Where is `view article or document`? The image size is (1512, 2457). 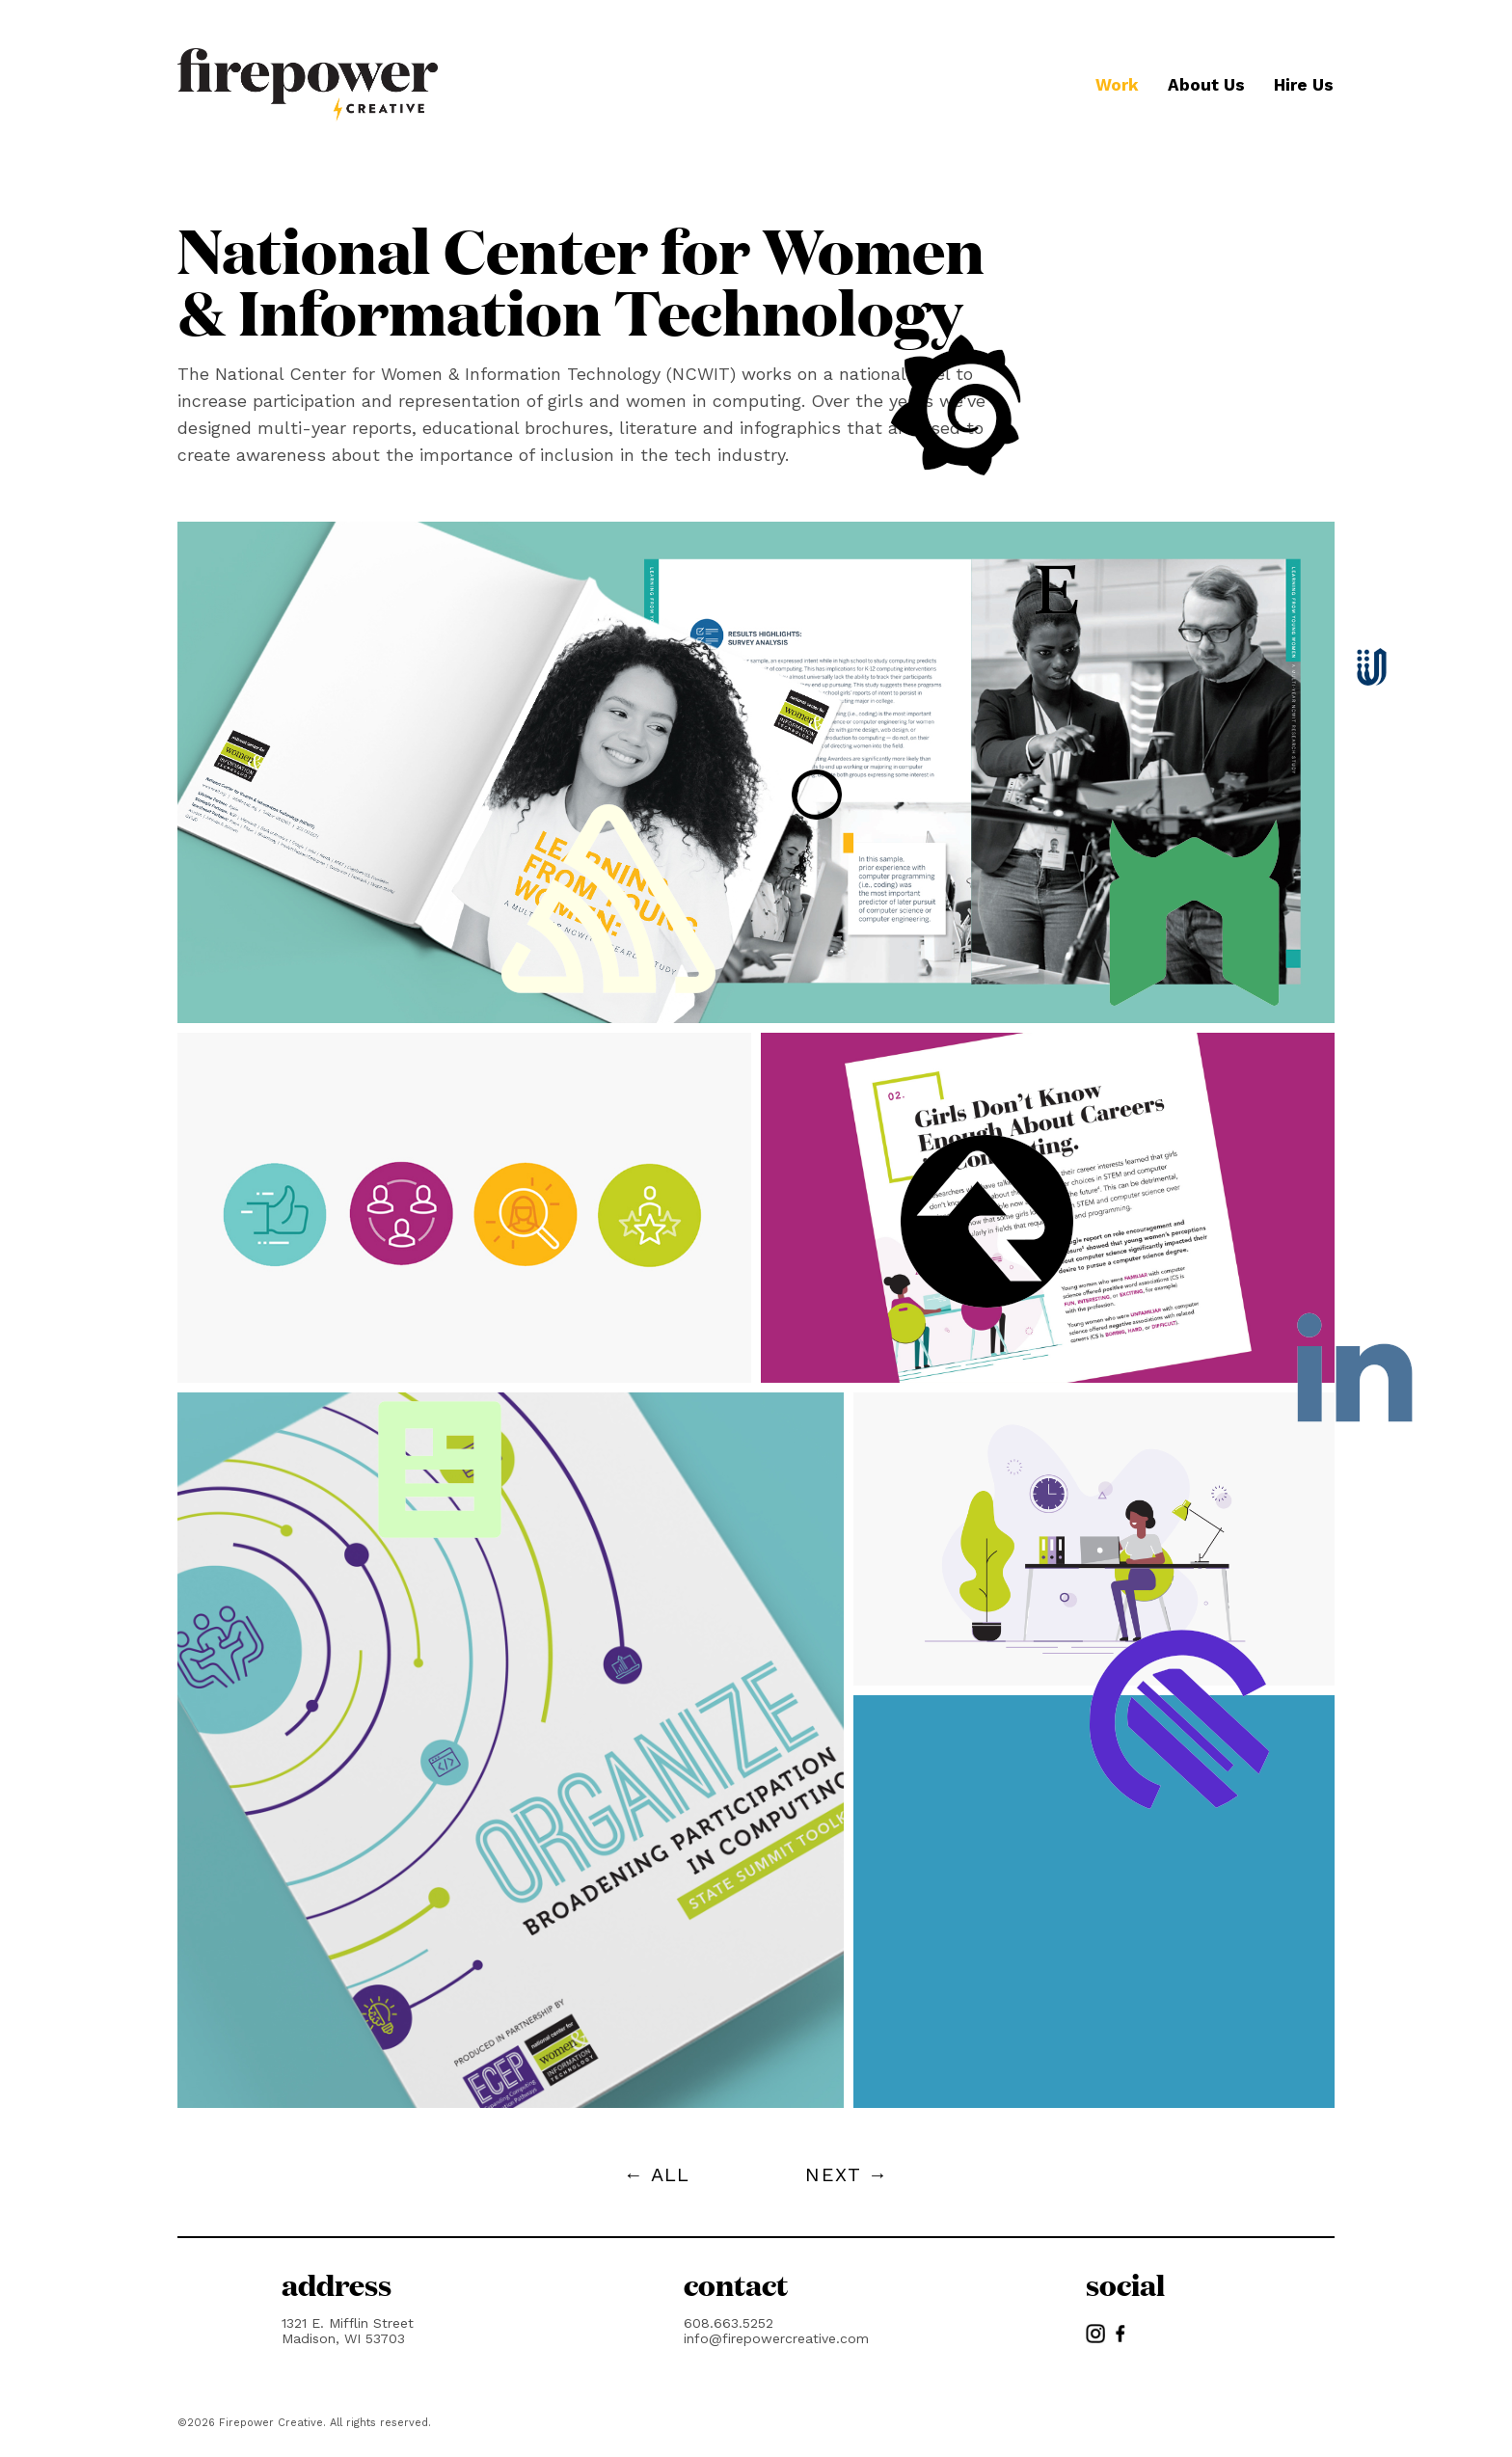 view article or document is located at coordinates (440, 1470).